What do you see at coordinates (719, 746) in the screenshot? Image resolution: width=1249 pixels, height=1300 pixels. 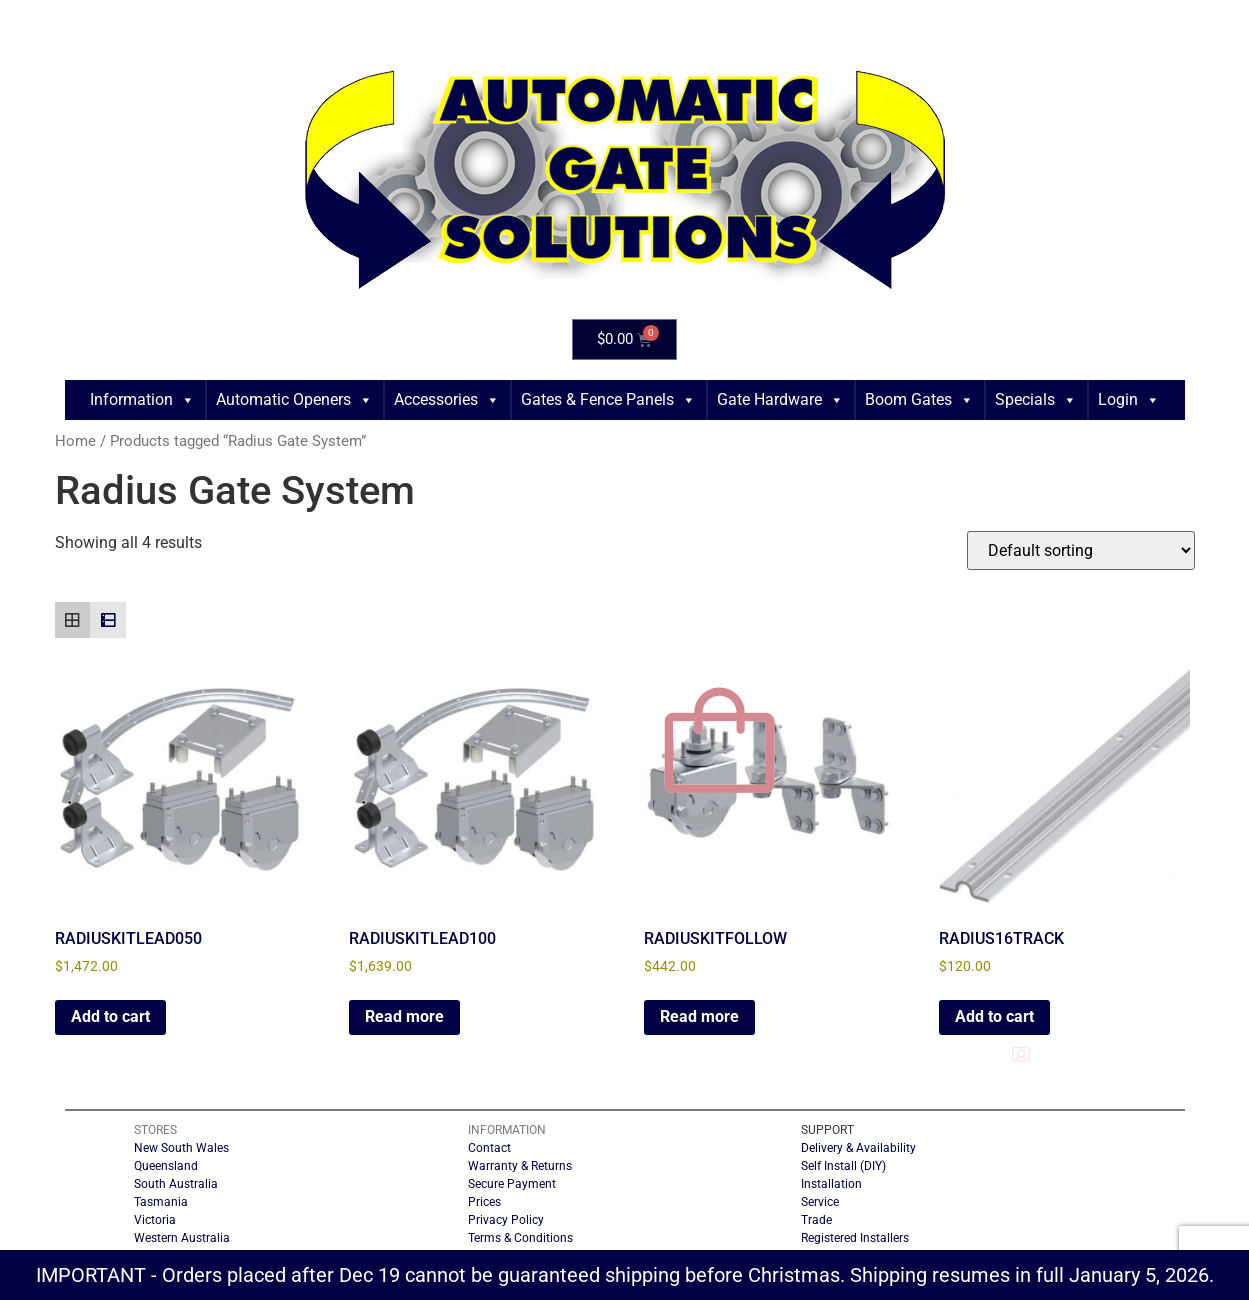 I see `view your shopping bag` at bounding box center [719, 746].